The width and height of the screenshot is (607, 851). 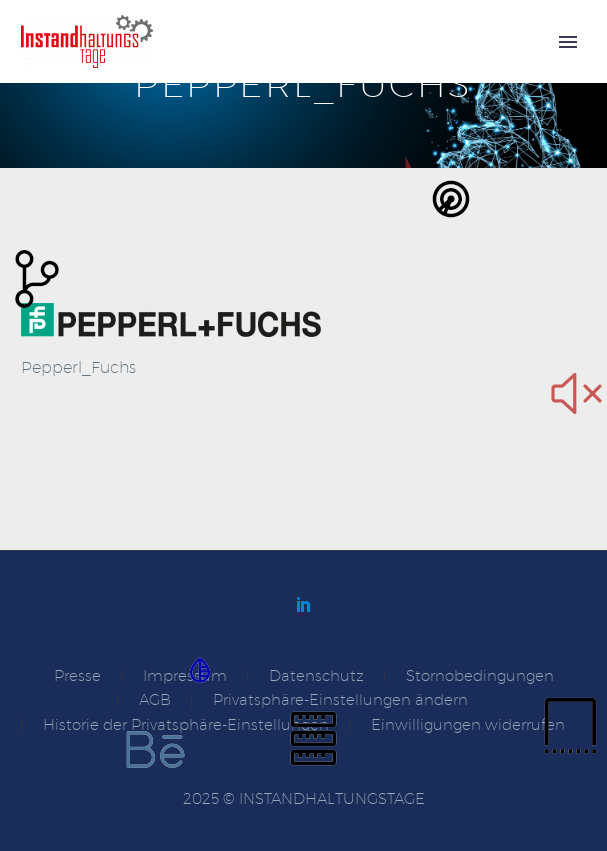 I want to click on mute audio or sound, so click(x=576, y=393).